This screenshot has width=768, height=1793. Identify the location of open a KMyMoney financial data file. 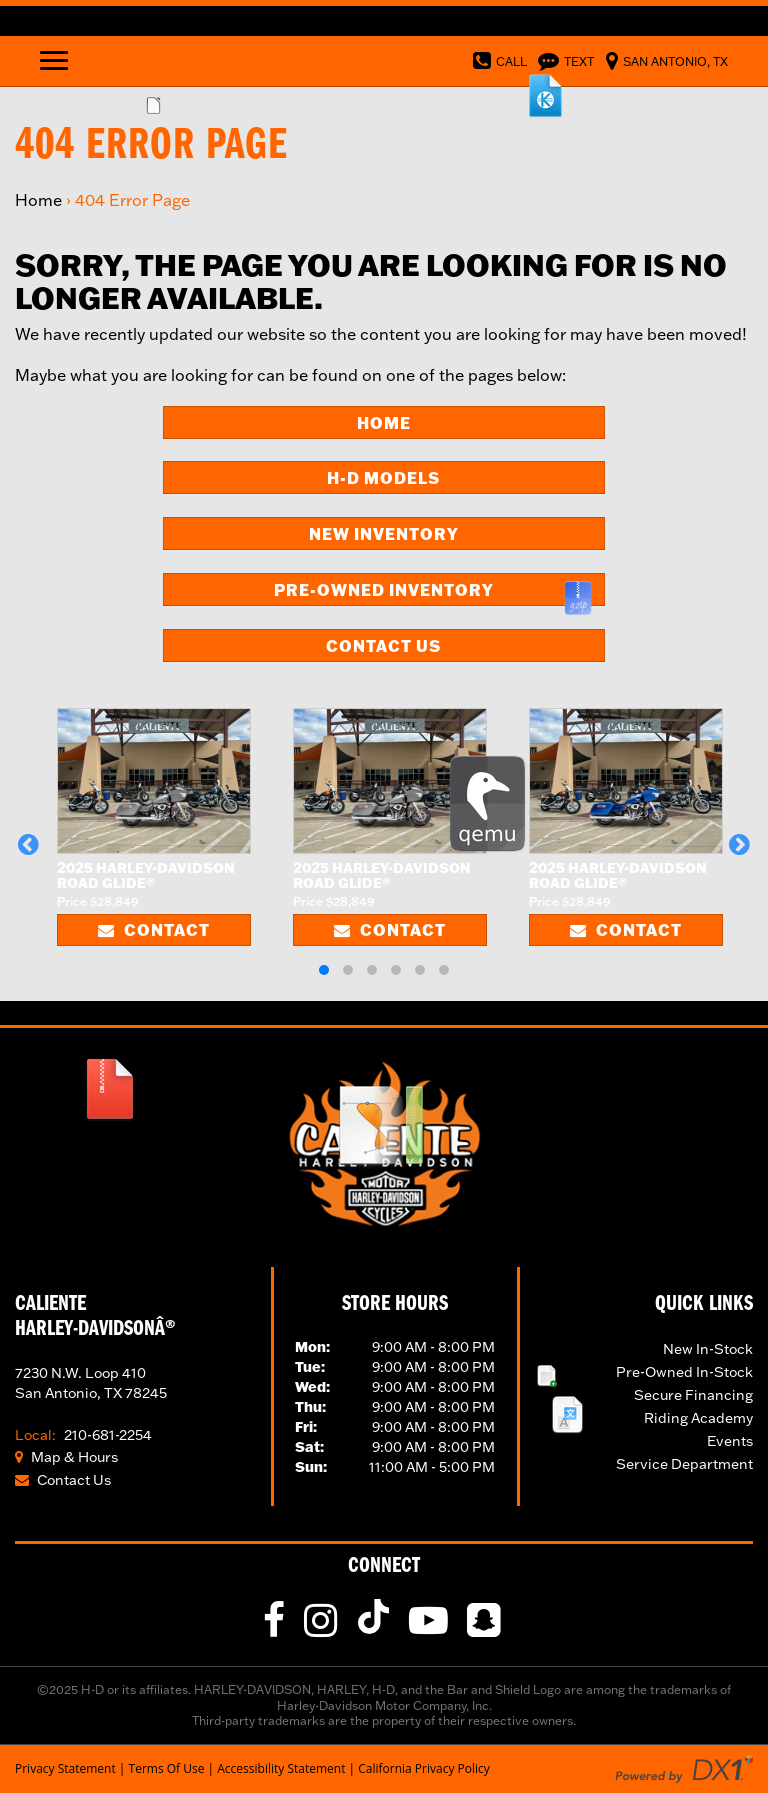
(545, 96).